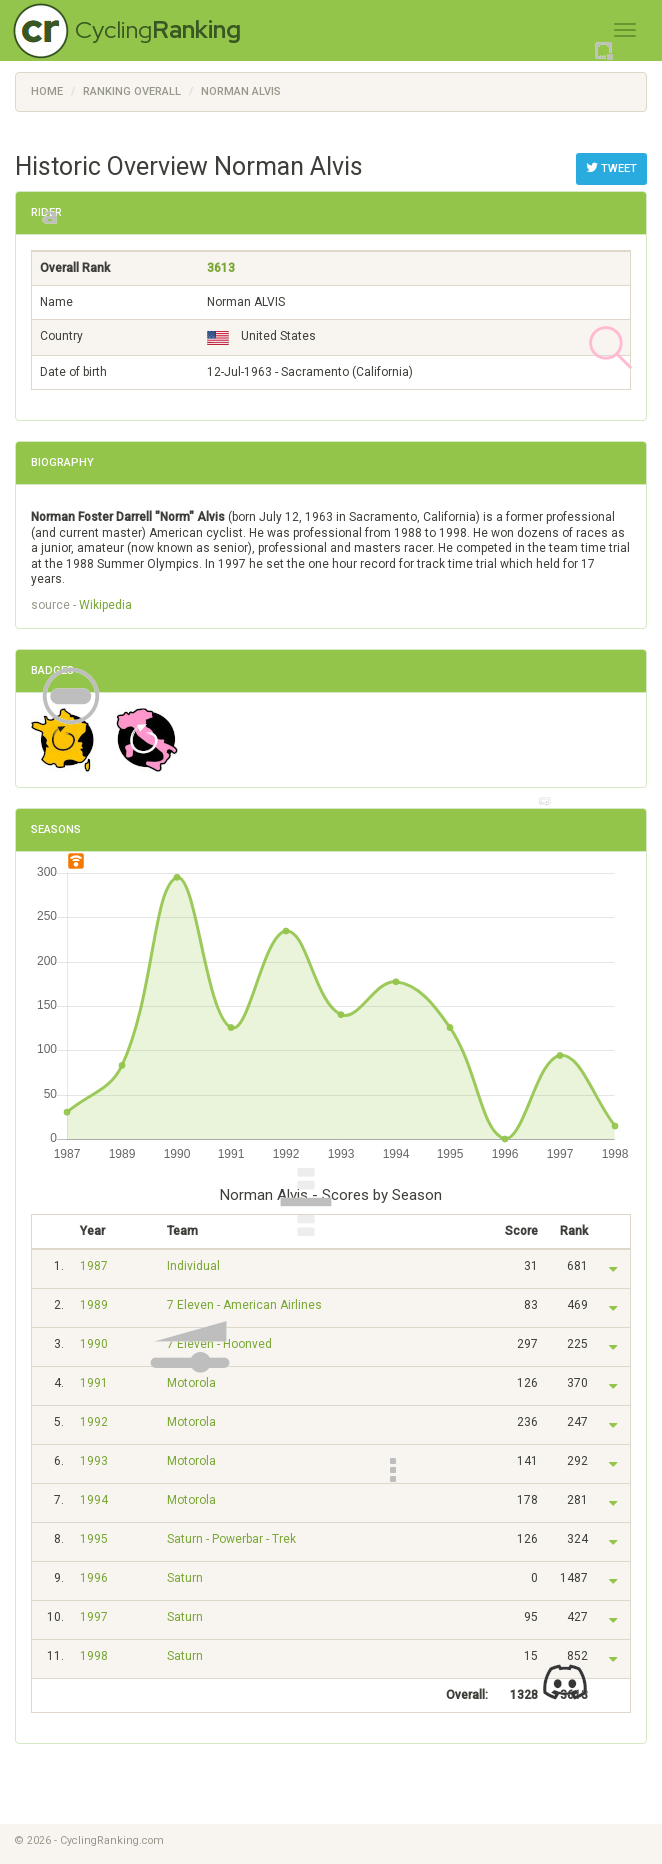 The width and height of the screenshot is (662, 1864). What do you see at coordinates (610, 347) in the screenshot?
I see `search system preferences or settings` at bounding box center [610, 347].